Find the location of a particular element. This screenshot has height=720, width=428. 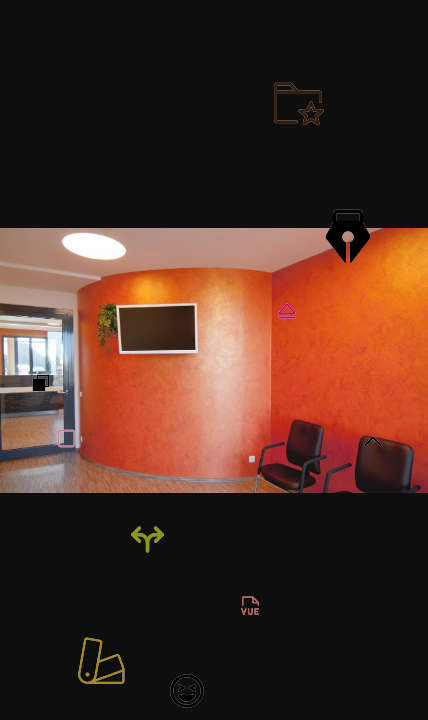

access color palette or theme options is located at coordinates (99, 662).